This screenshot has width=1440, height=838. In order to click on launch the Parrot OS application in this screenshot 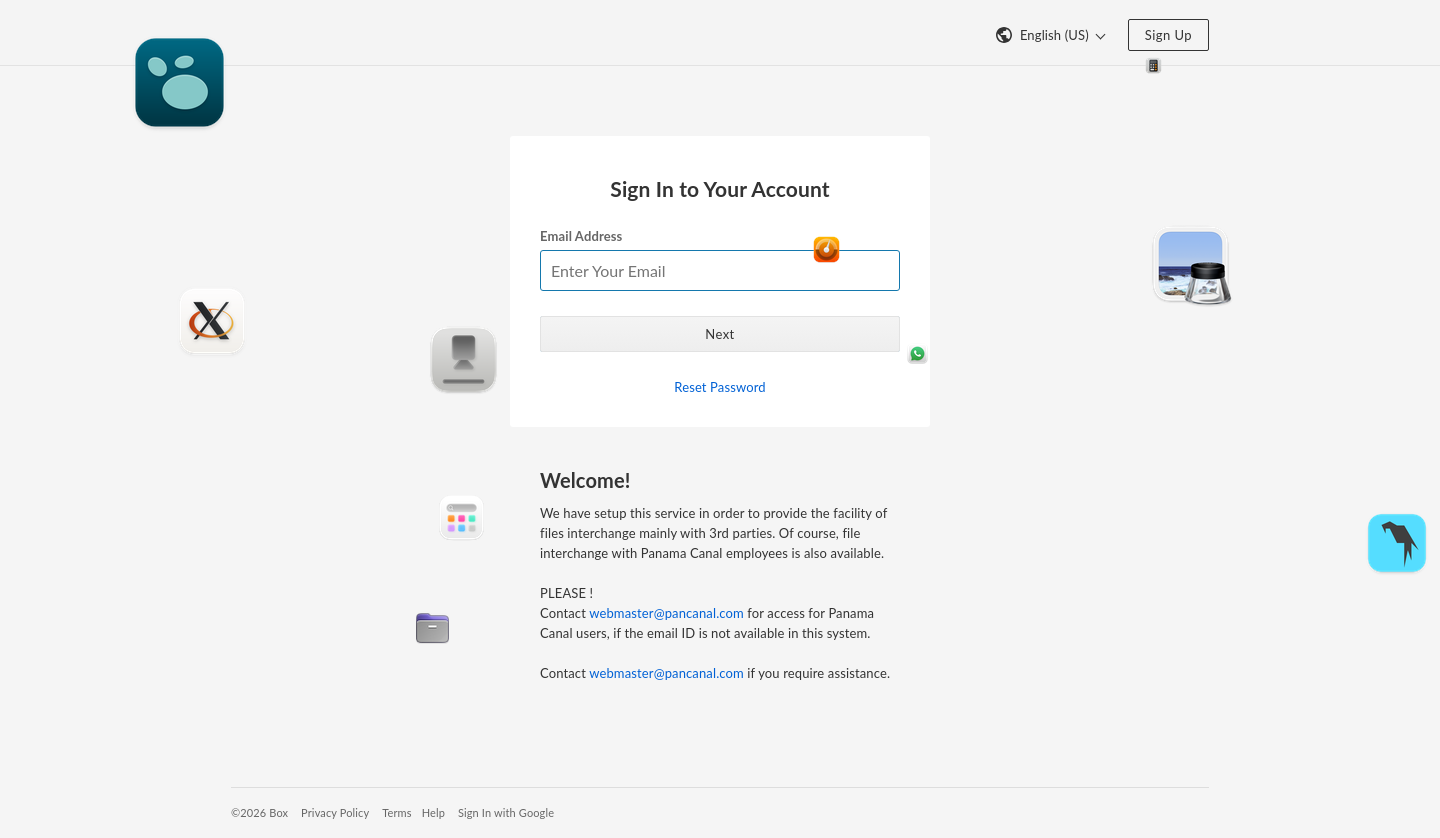, I will do `click(1397, 543)`.